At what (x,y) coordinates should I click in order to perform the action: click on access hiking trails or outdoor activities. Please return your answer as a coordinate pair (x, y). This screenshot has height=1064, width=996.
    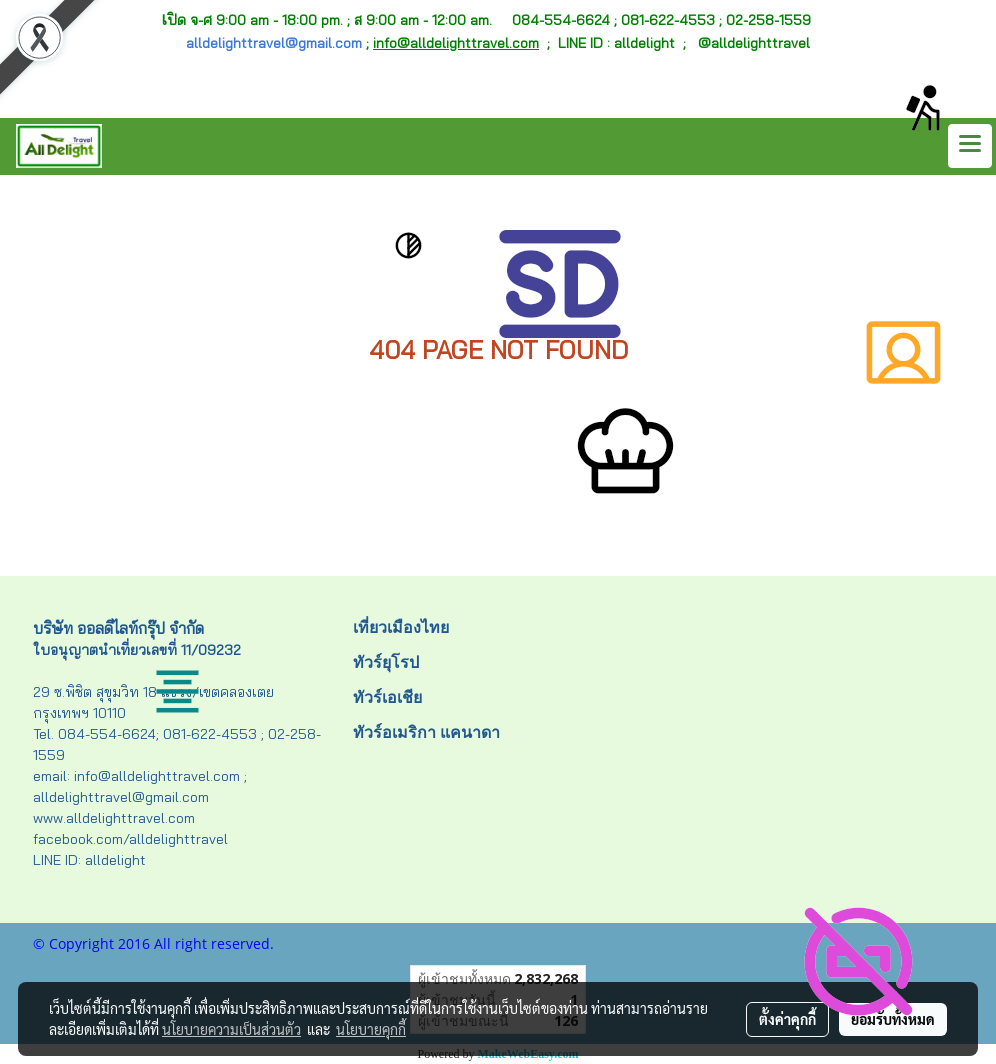
    Looking at the image, I should click on (925, 108).